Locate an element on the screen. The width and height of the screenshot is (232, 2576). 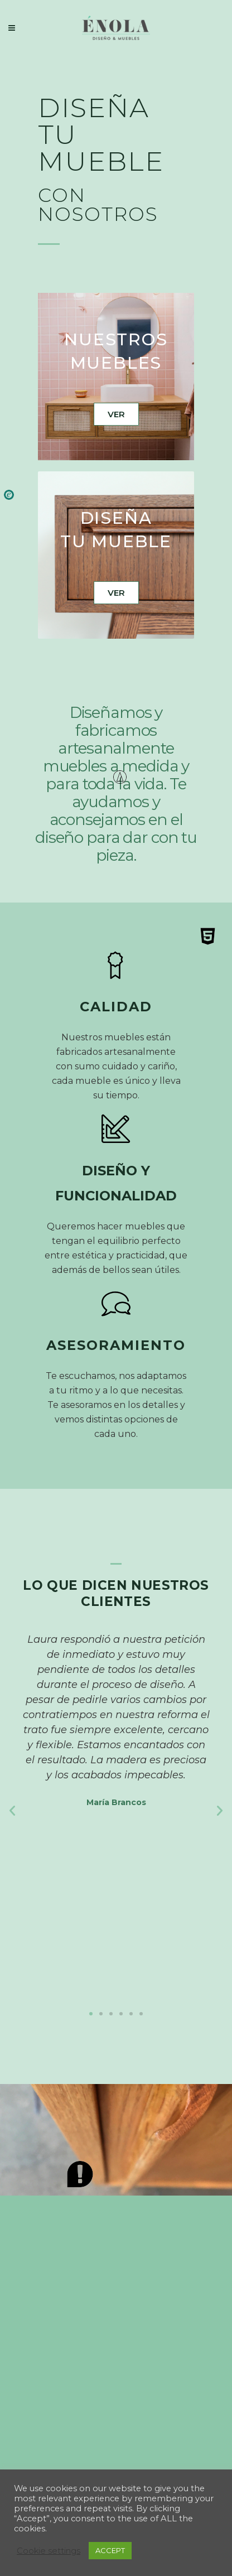
audio-technica brand logo is located at coordinates (120, 777).